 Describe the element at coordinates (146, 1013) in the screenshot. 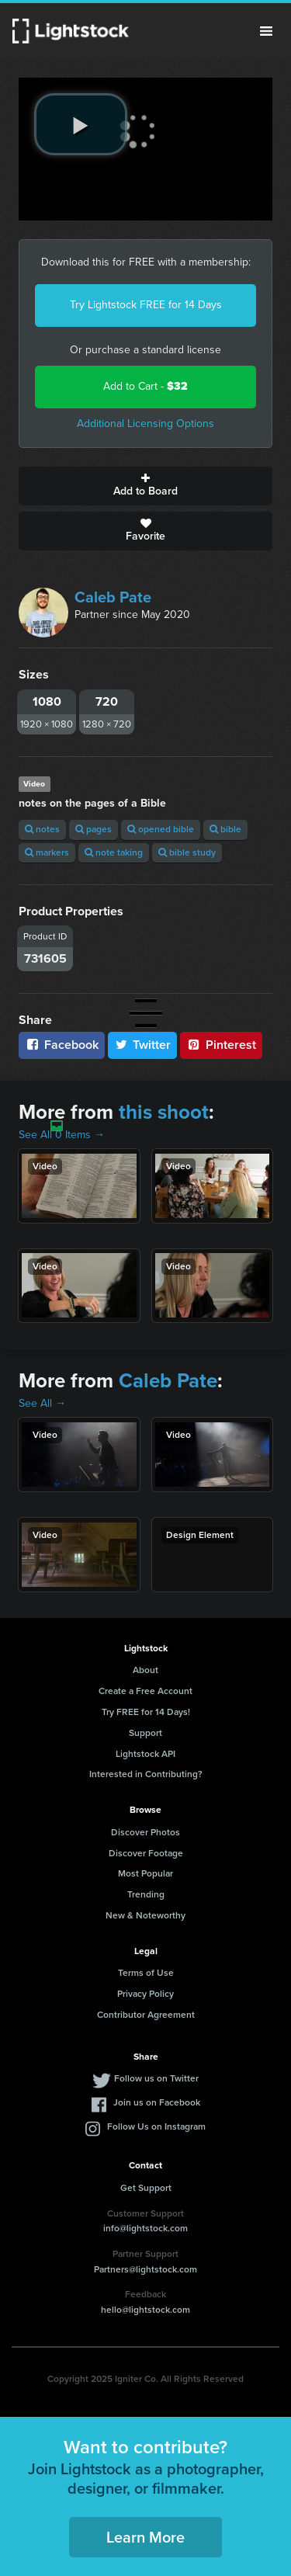

I see `open navigation menu` at that location.